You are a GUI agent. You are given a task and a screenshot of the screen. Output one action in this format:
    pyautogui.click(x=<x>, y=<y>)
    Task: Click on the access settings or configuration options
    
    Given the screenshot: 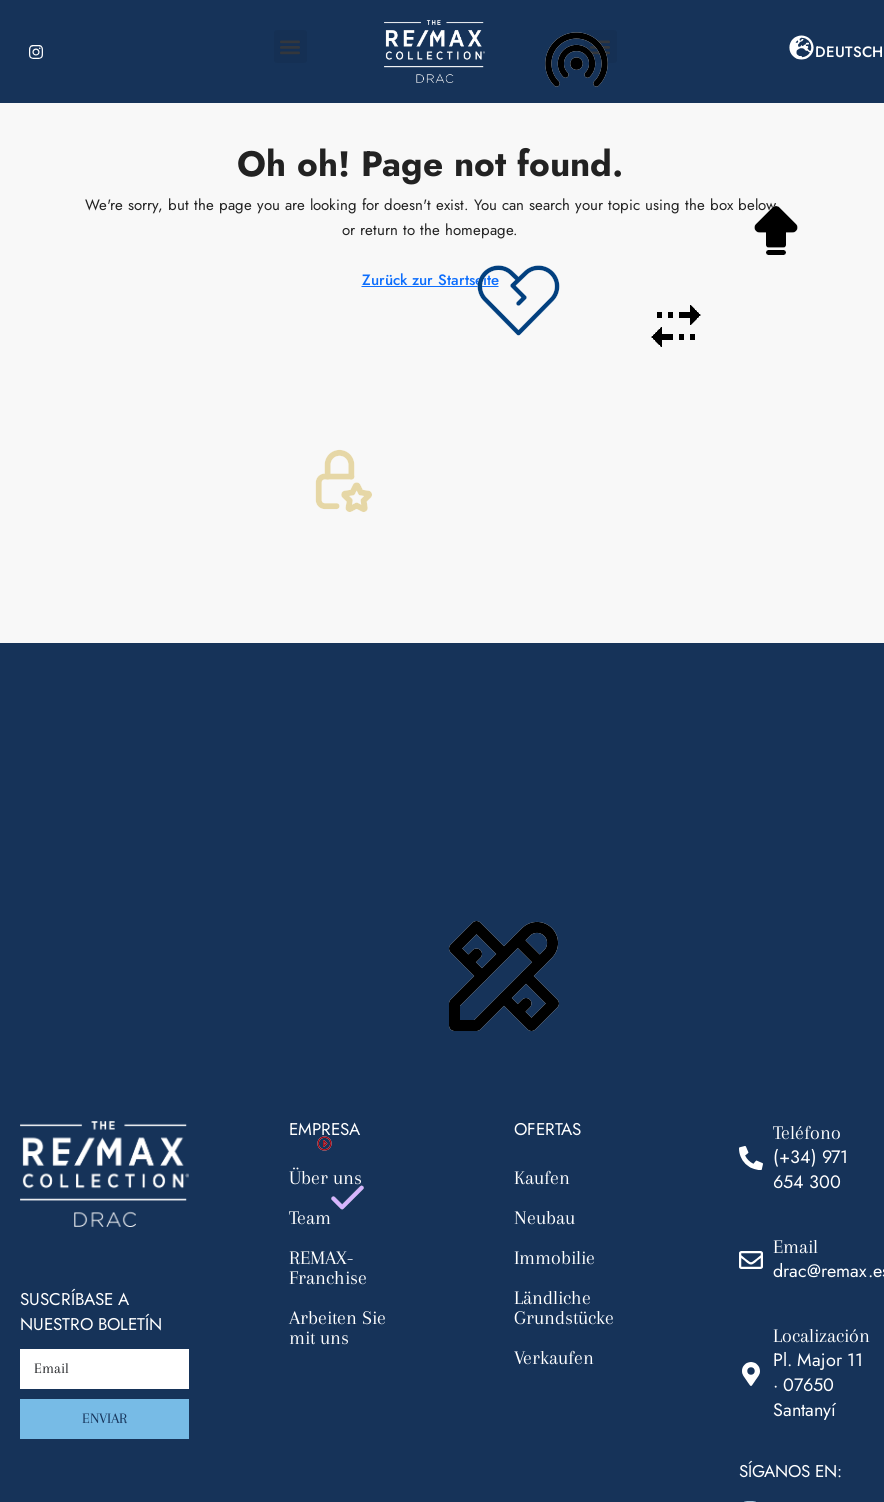 What is the action you would take?
    pyautogui.click(x=504, y=976)
    